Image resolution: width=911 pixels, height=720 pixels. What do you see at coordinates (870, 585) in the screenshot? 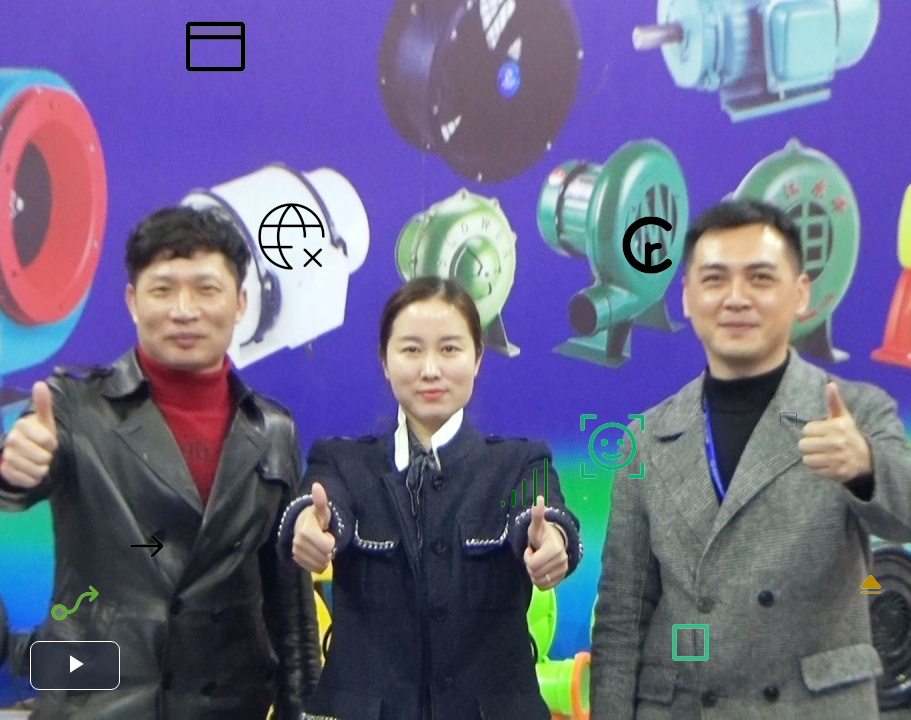
I see `eject media or removable disk` at bounding box center [870, 585].